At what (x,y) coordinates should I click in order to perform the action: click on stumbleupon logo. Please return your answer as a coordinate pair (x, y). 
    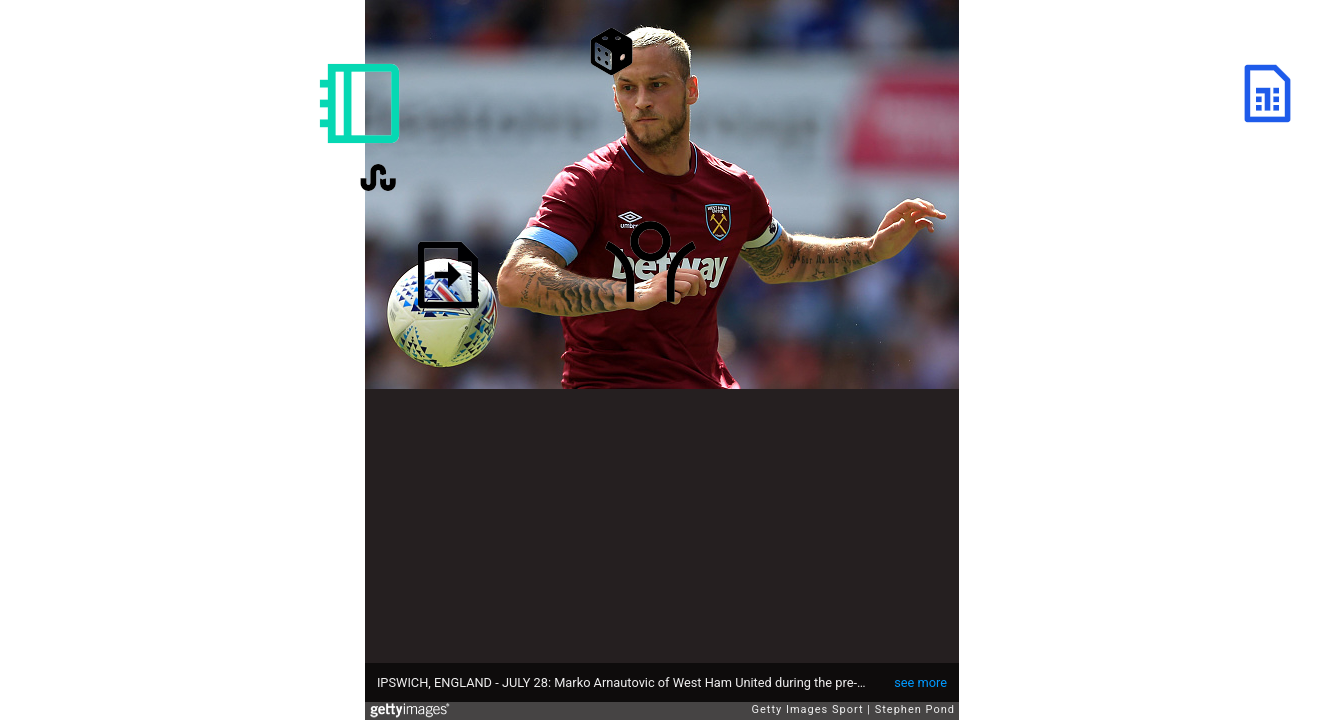
    Looking at the image, I should click on (378, 177).